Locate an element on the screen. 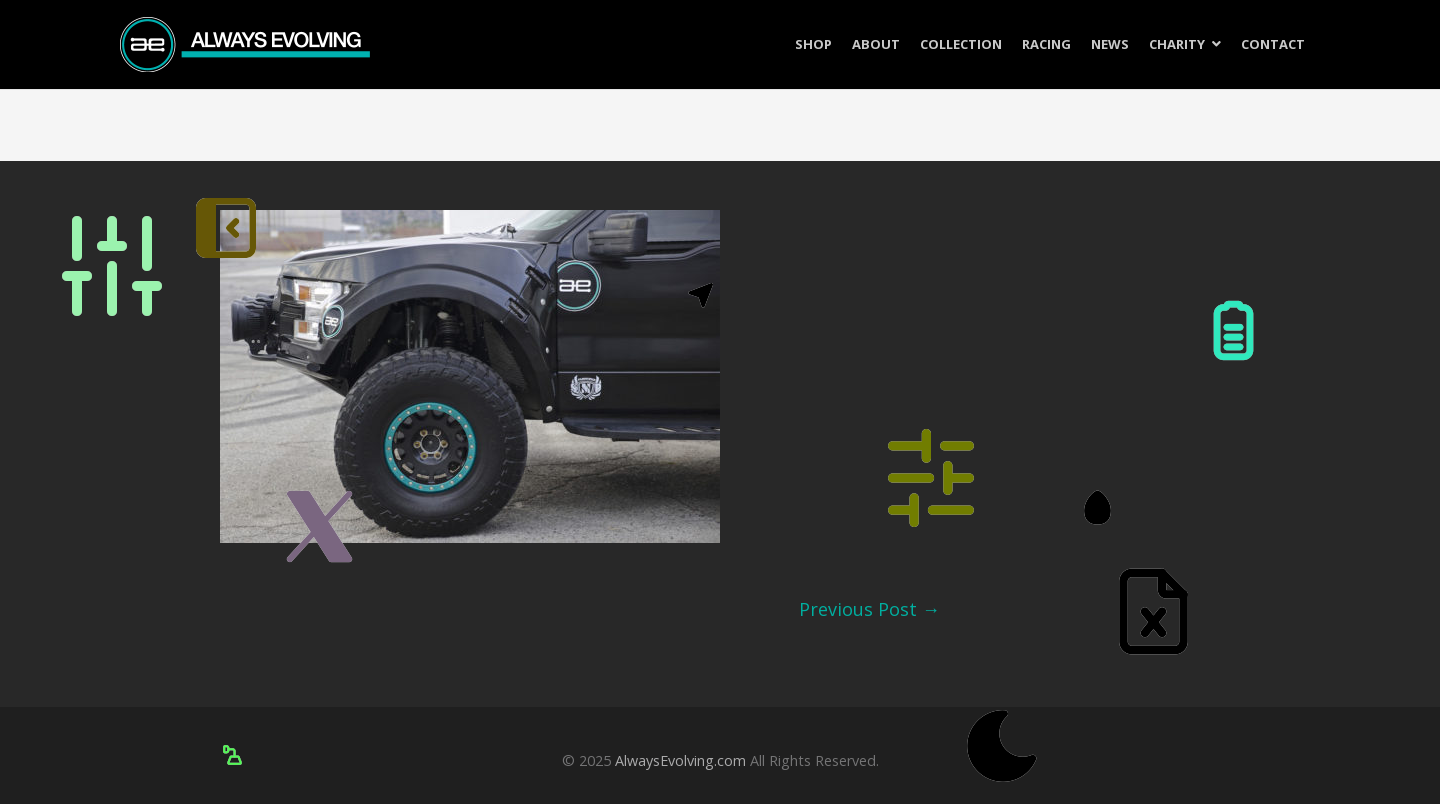  indicates egg or egg-related content is located at coordinates (1097, 507).